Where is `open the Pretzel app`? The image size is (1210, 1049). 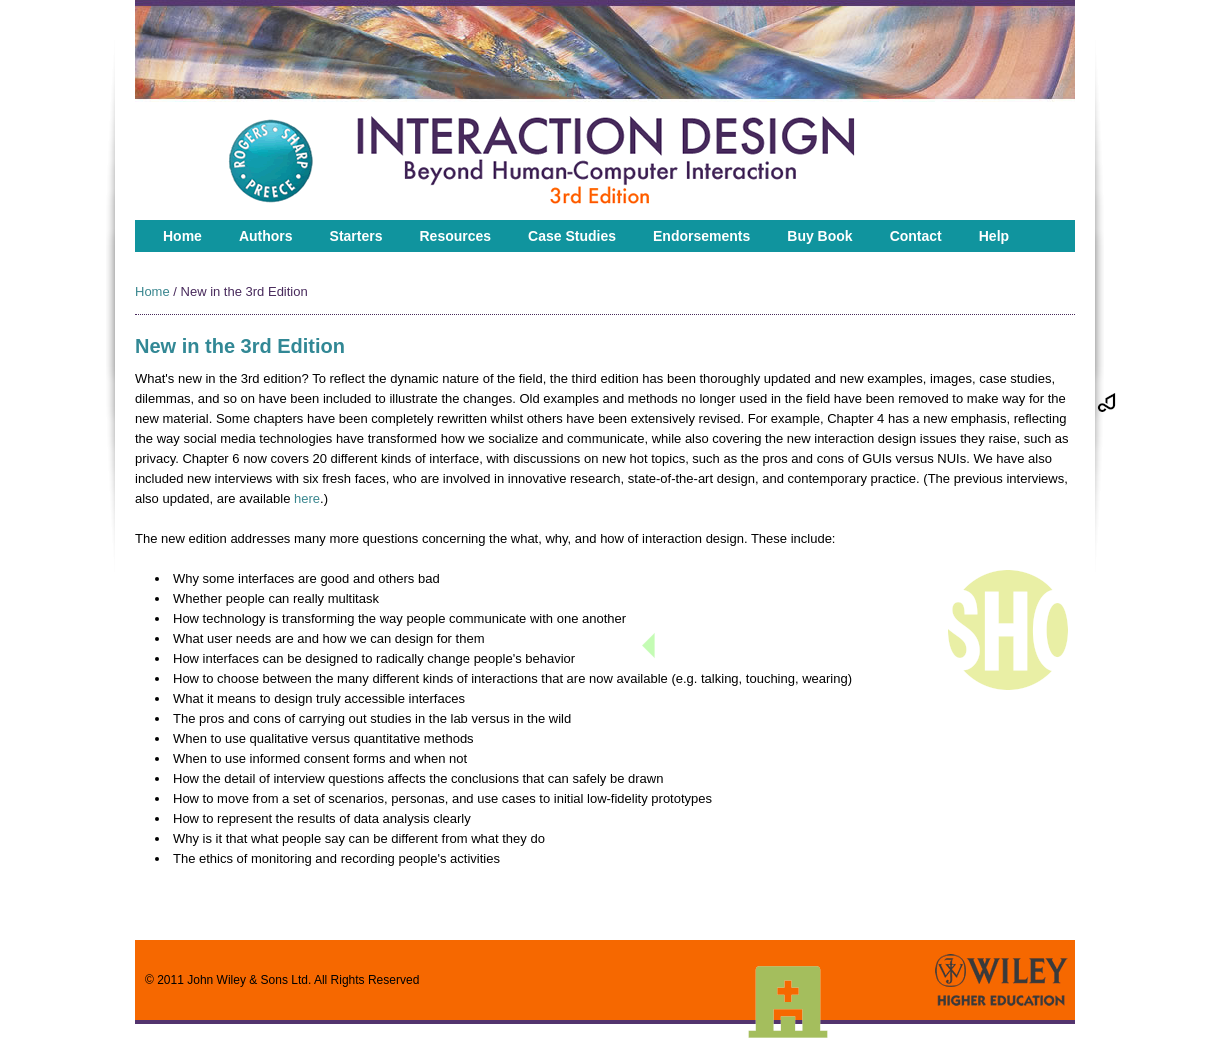 open the Pretzel app is located at coordinates (1106, 402).